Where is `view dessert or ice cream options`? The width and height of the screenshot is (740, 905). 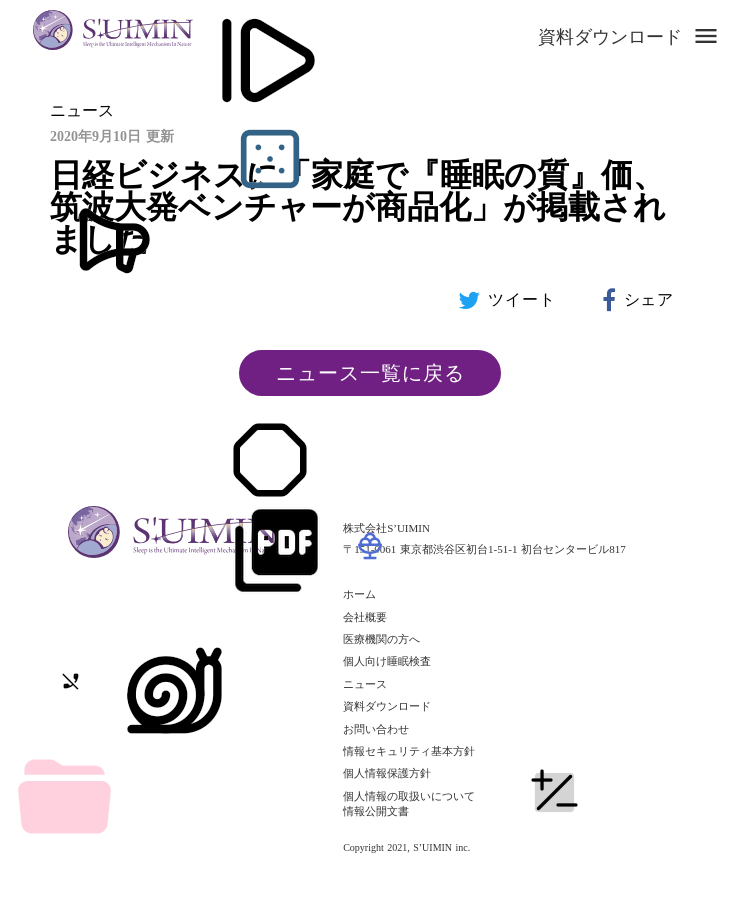 view dessert or ice cream options is located at coordinates (370, 546).